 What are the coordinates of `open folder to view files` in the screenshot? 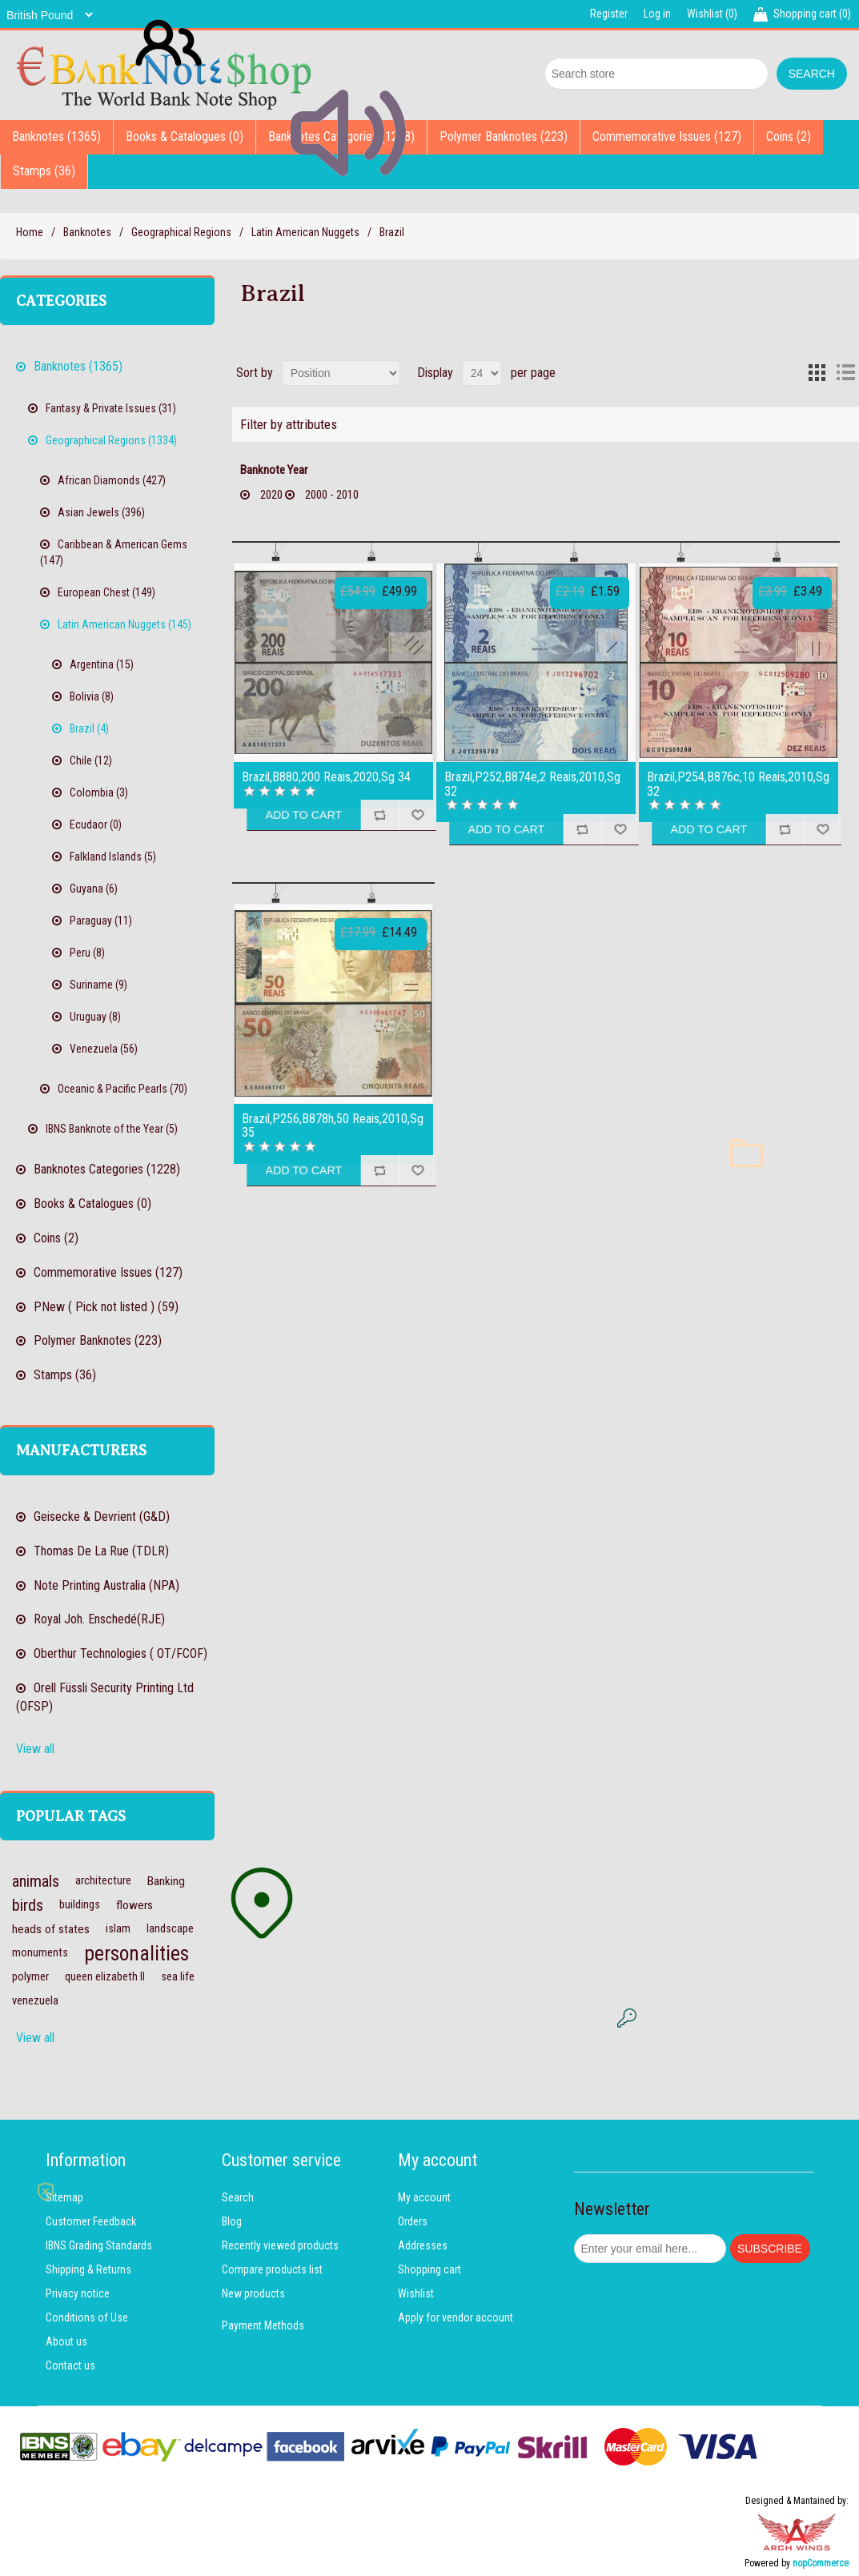 It's located at (746, 1153).